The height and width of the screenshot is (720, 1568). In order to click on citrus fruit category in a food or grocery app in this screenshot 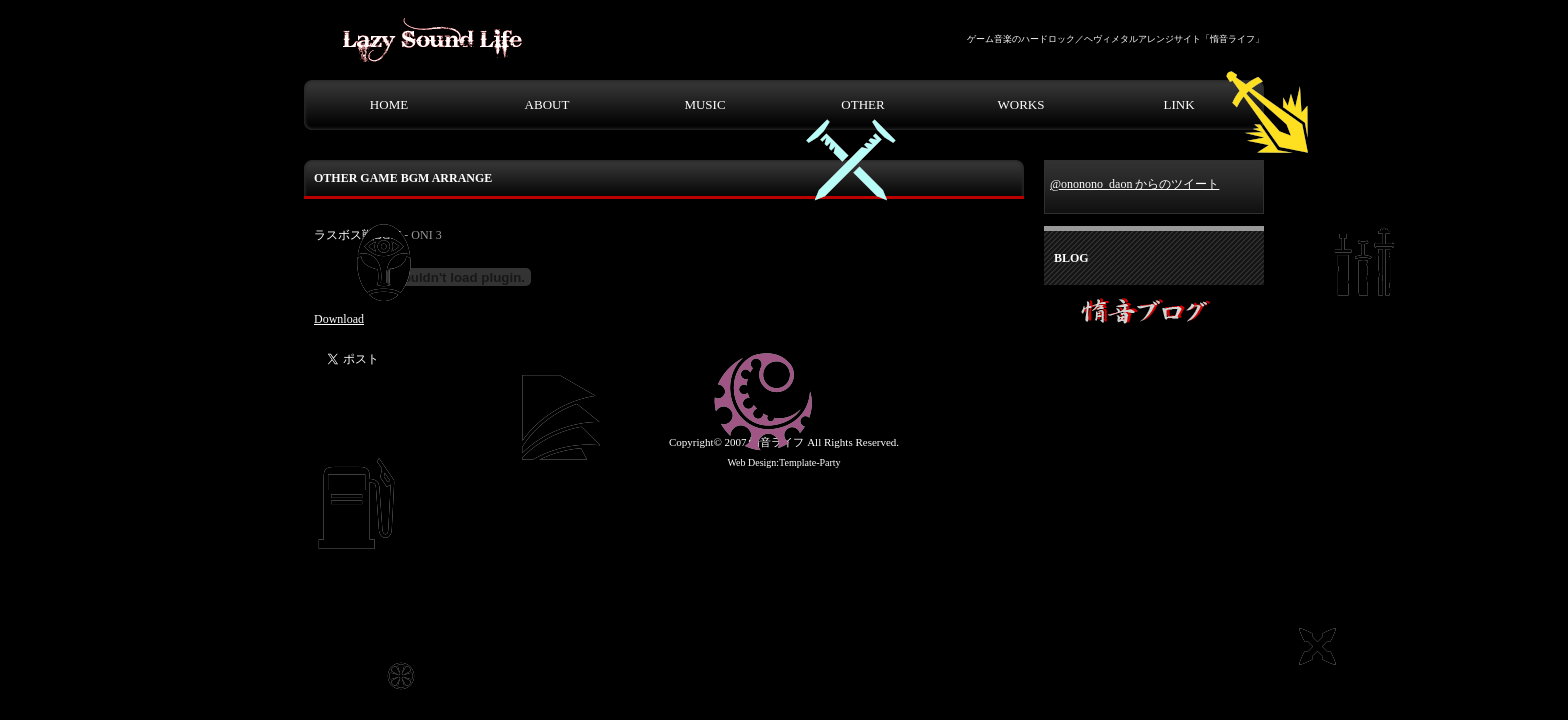, I will do `click(401, 676)`.